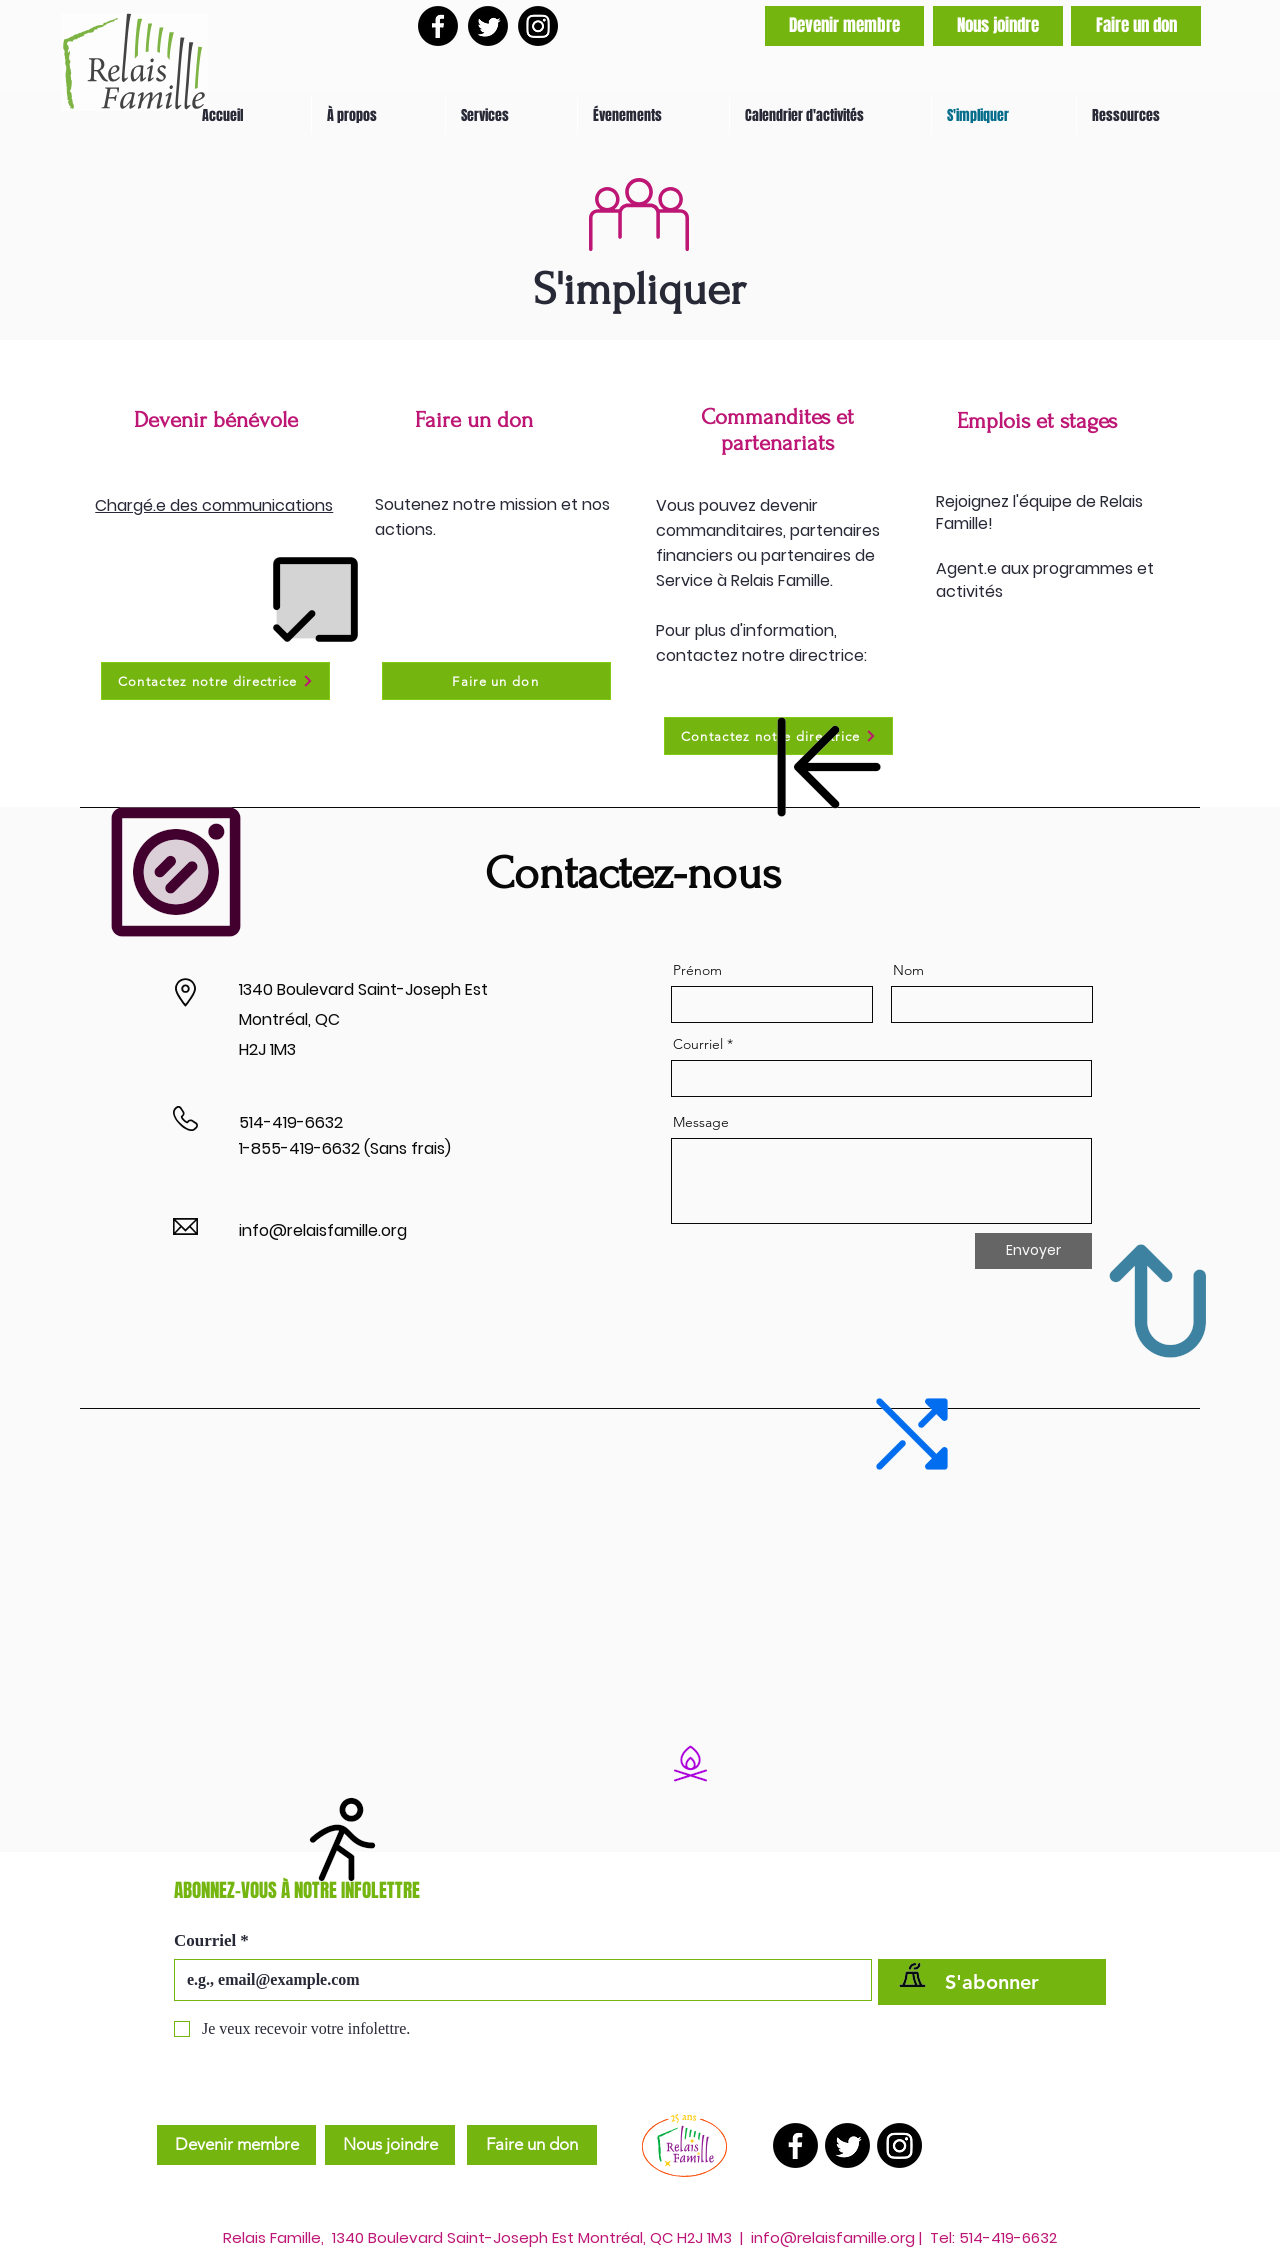  What do you see at coordinates (827, 767) in the screenshot?
I see `go back to the beginning` at bounding box center [827, 767].